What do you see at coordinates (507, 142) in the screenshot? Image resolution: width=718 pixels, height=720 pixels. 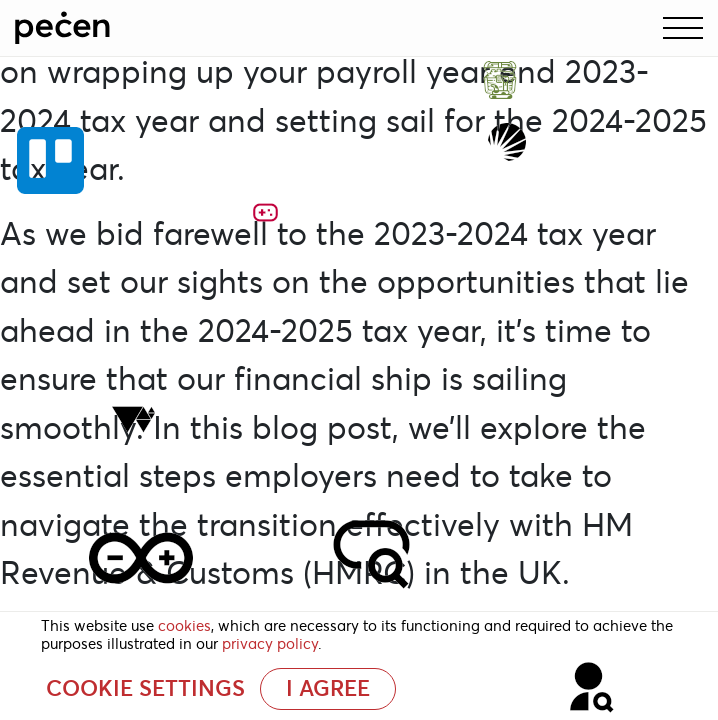 I see `apache solr search platform logo` at bounding box center [507, 142].